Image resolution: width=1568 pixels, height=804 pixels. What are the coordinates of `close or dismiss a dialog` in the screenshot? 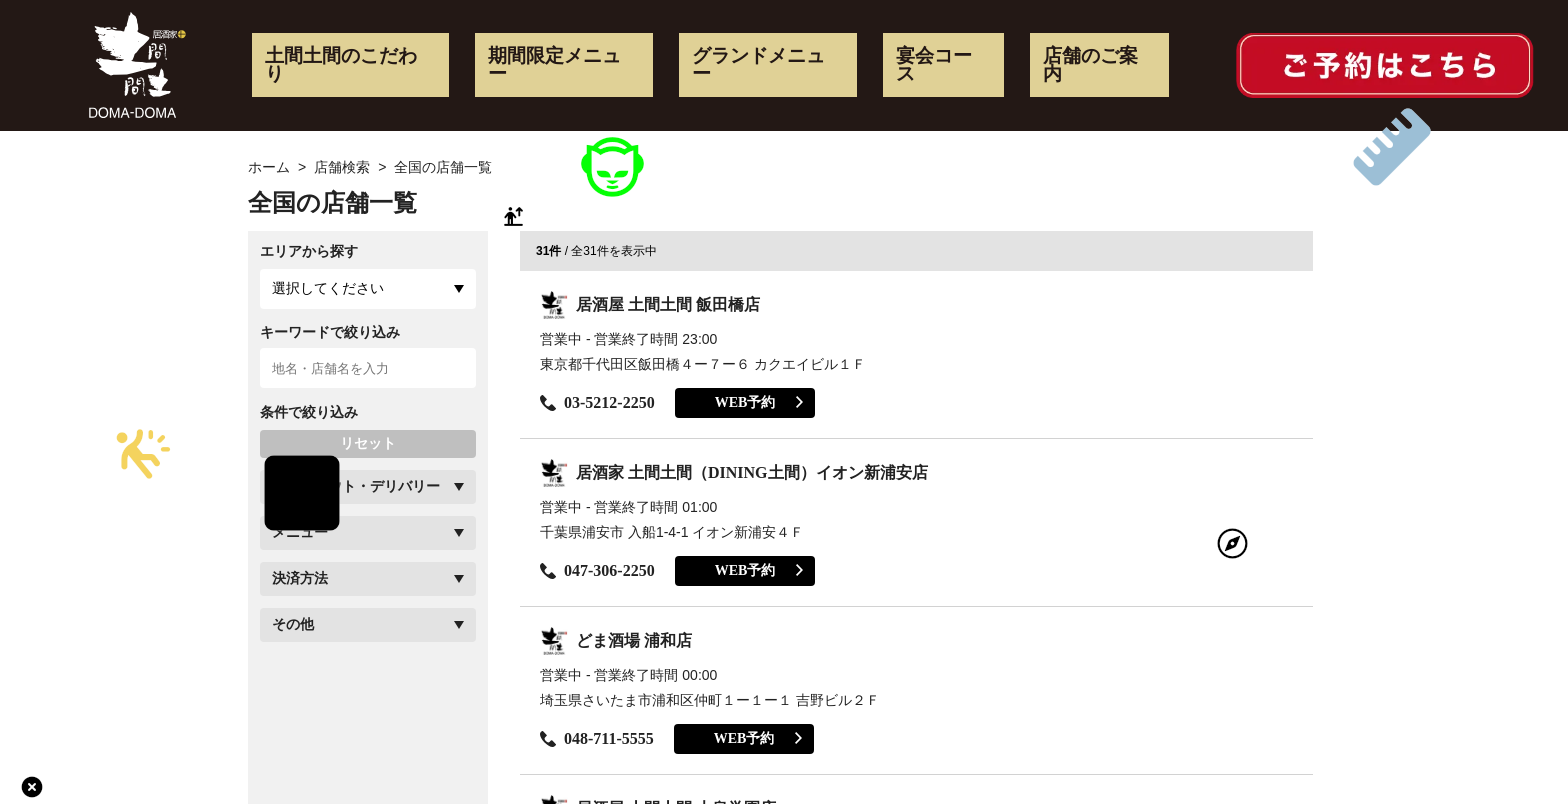 It's located at (32, 787).